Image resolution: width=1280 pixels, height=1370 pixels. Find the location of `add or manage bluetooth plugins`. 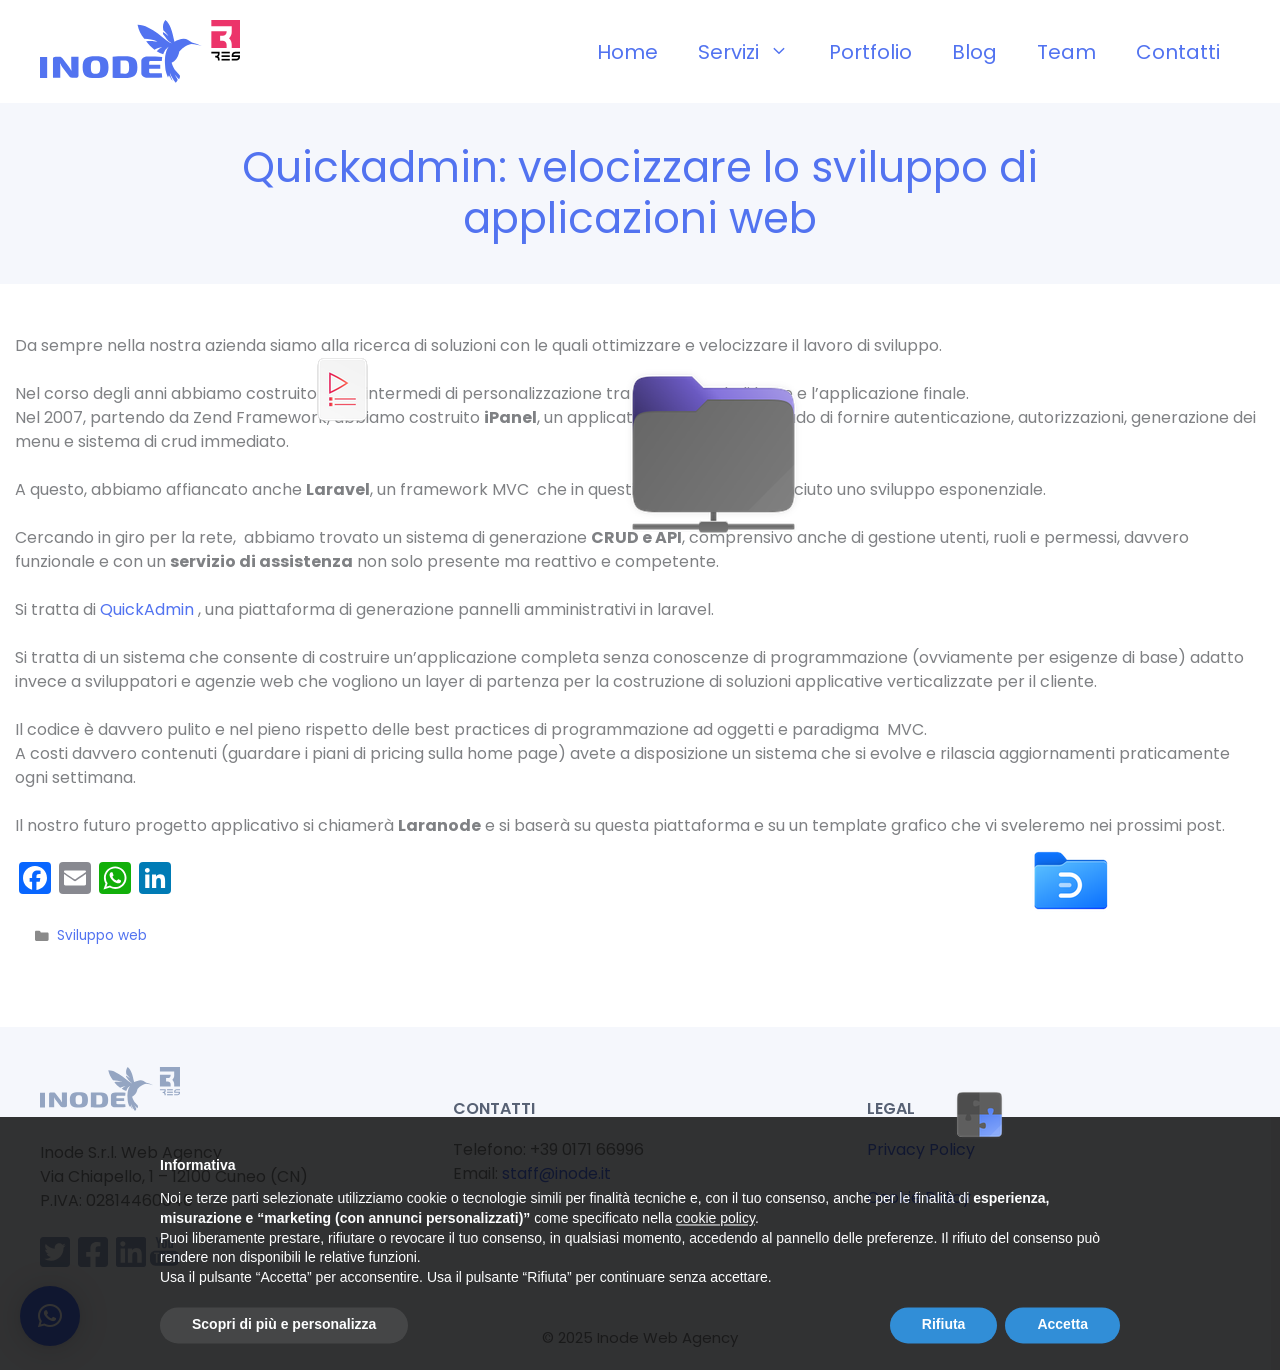

add or manage bluetooth plugins is located at coordinates (979, 1114).